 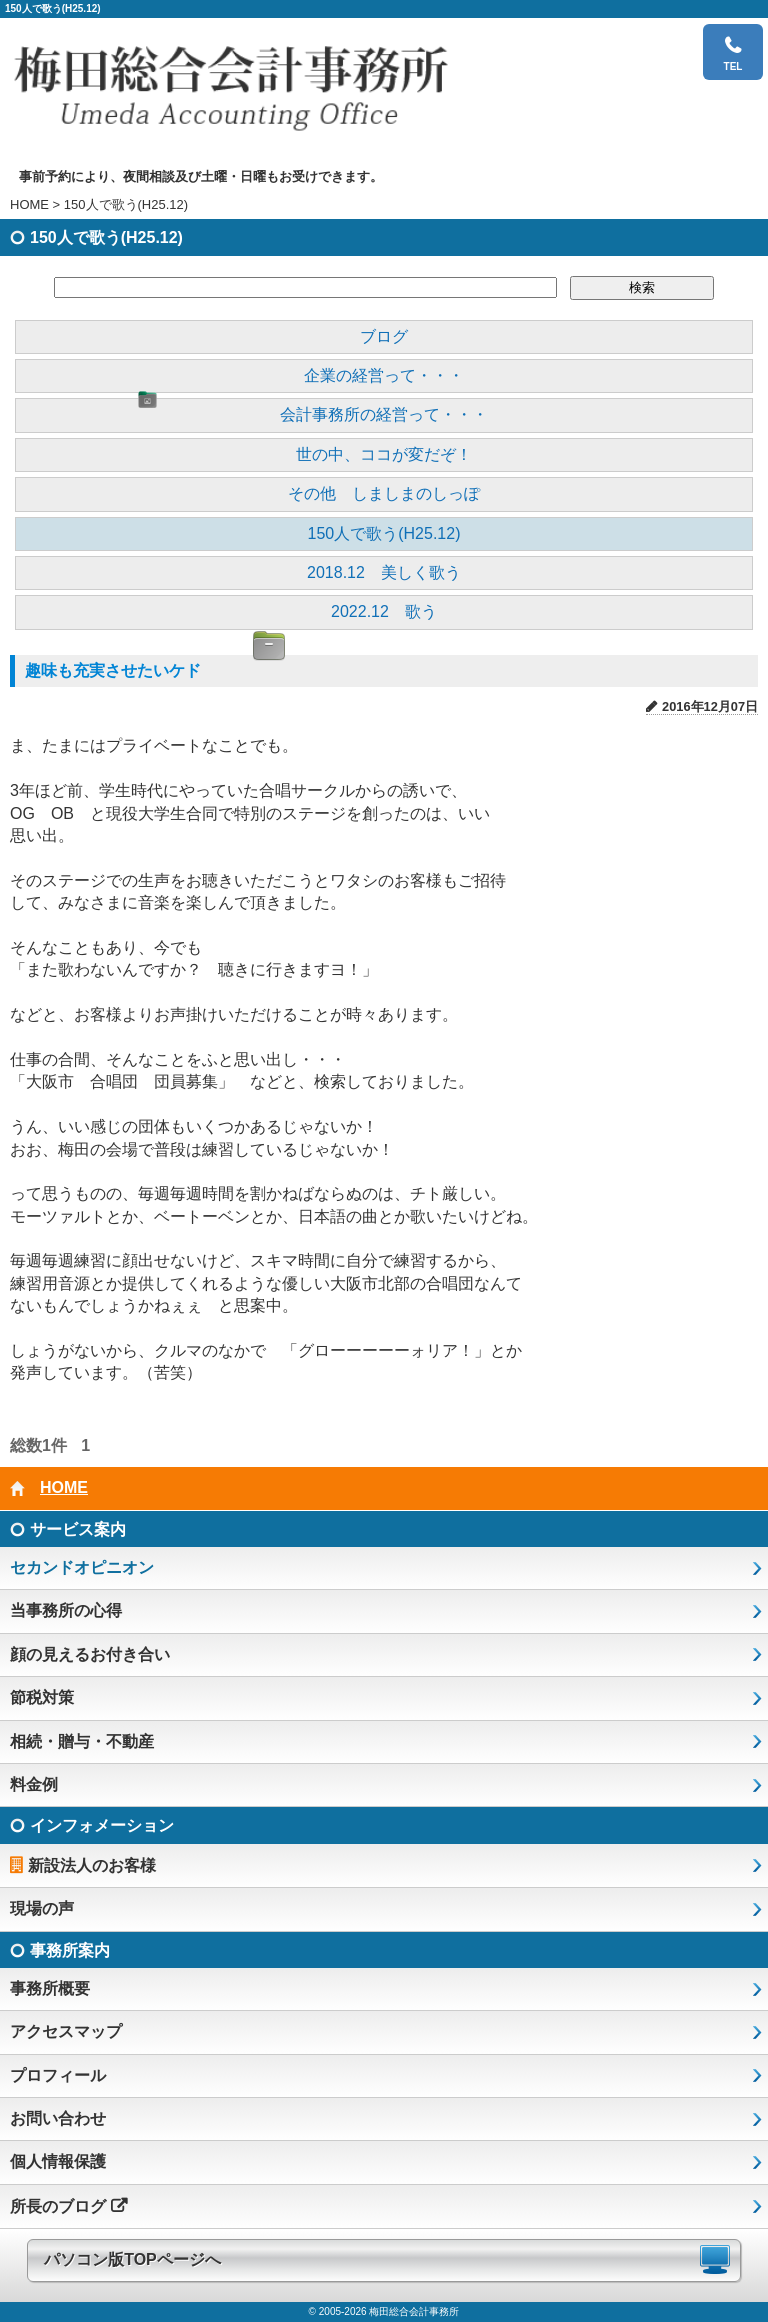 I want to click on open your pictures folder, so click(x=147, y=399).